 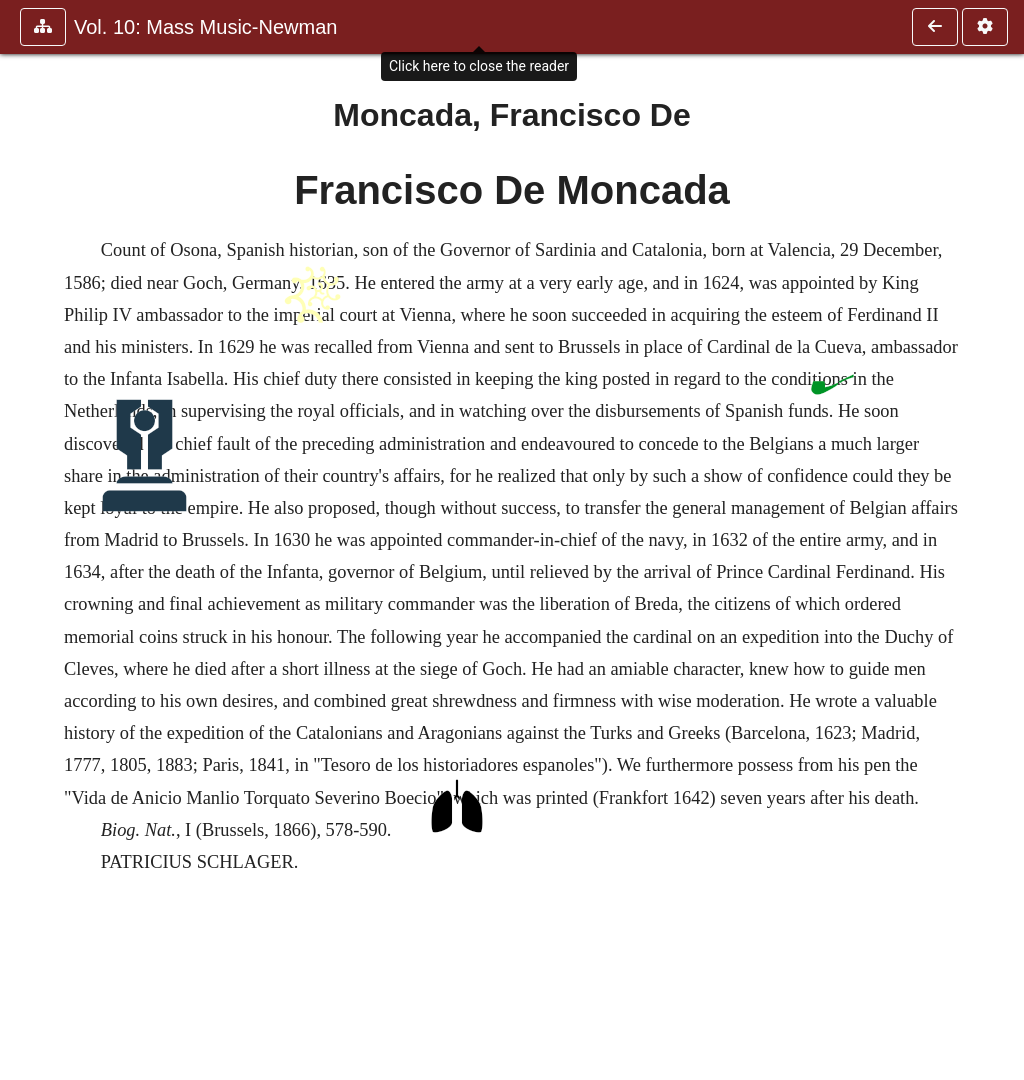 I want to click on indicates a smoking-permitted area or zone, so click(x=832, y=384).